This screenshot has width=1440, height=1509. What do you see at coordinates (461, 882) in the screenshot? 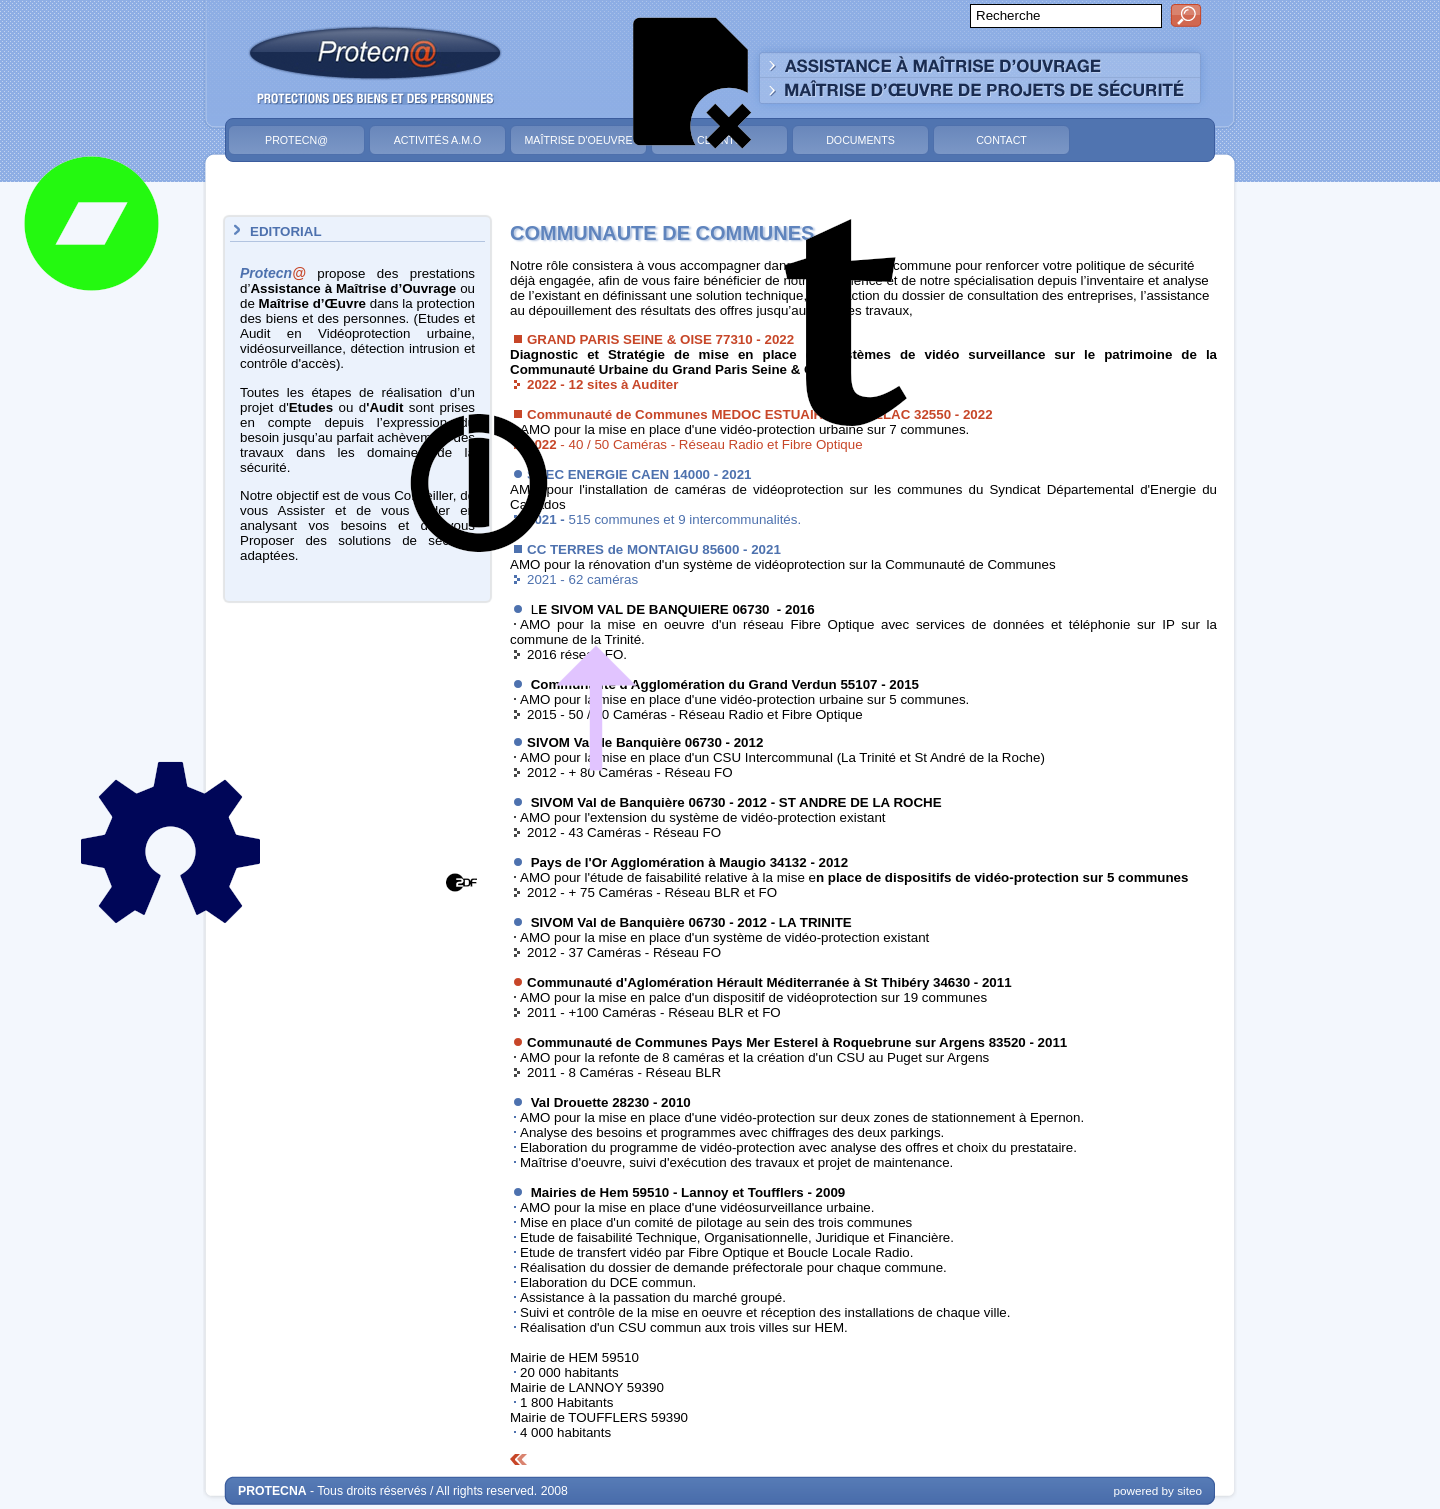
I see `ZDF German television network logo` at bounding box center [461, 882].